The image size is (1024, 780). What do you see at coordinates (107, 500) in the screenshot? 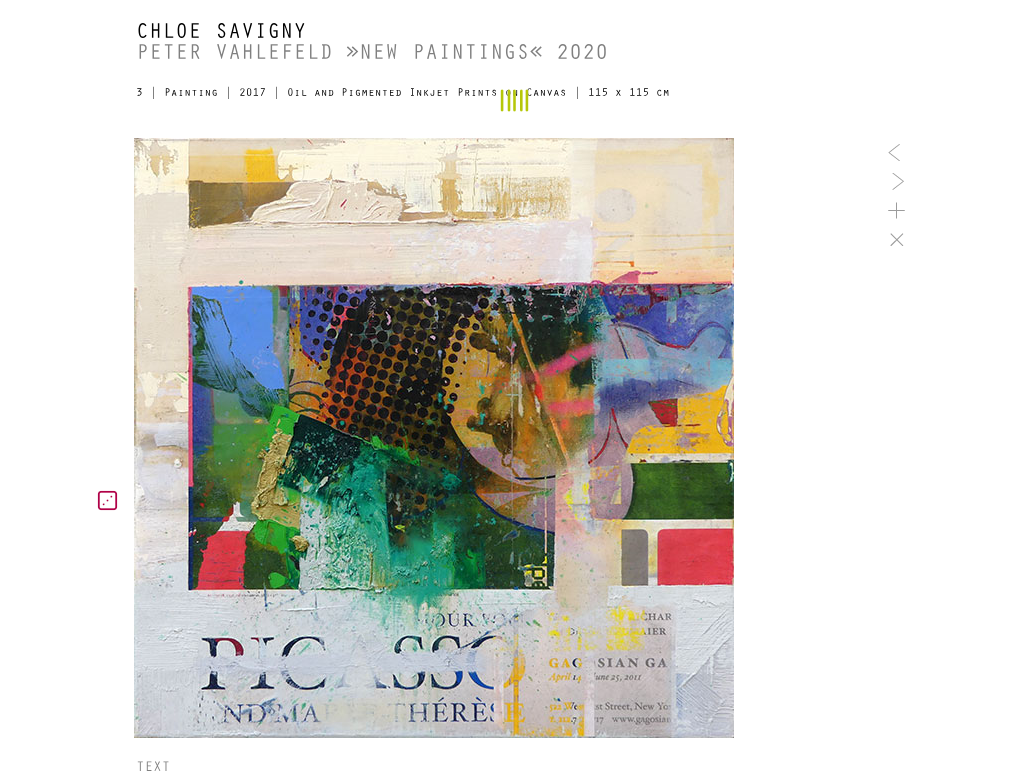
I see `randomize or shuffle content` at bounding box center [107, 500].